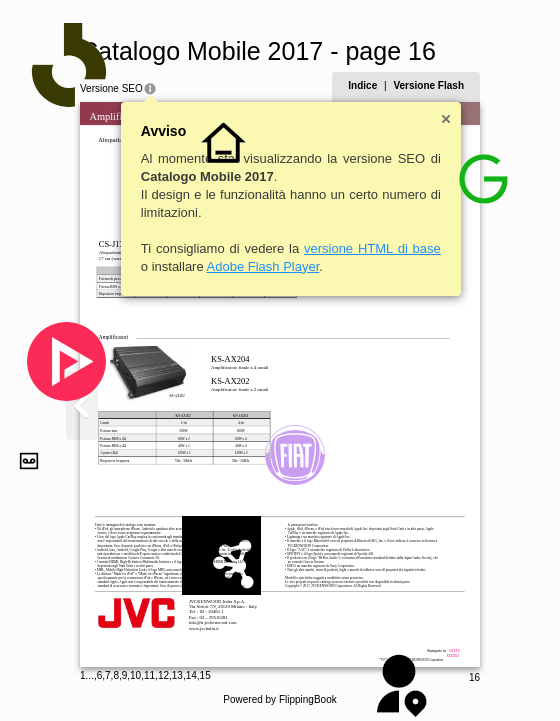  Describe the element at coordinates (484, 179) in the screenshot. I see `sign in with Google` at that location.